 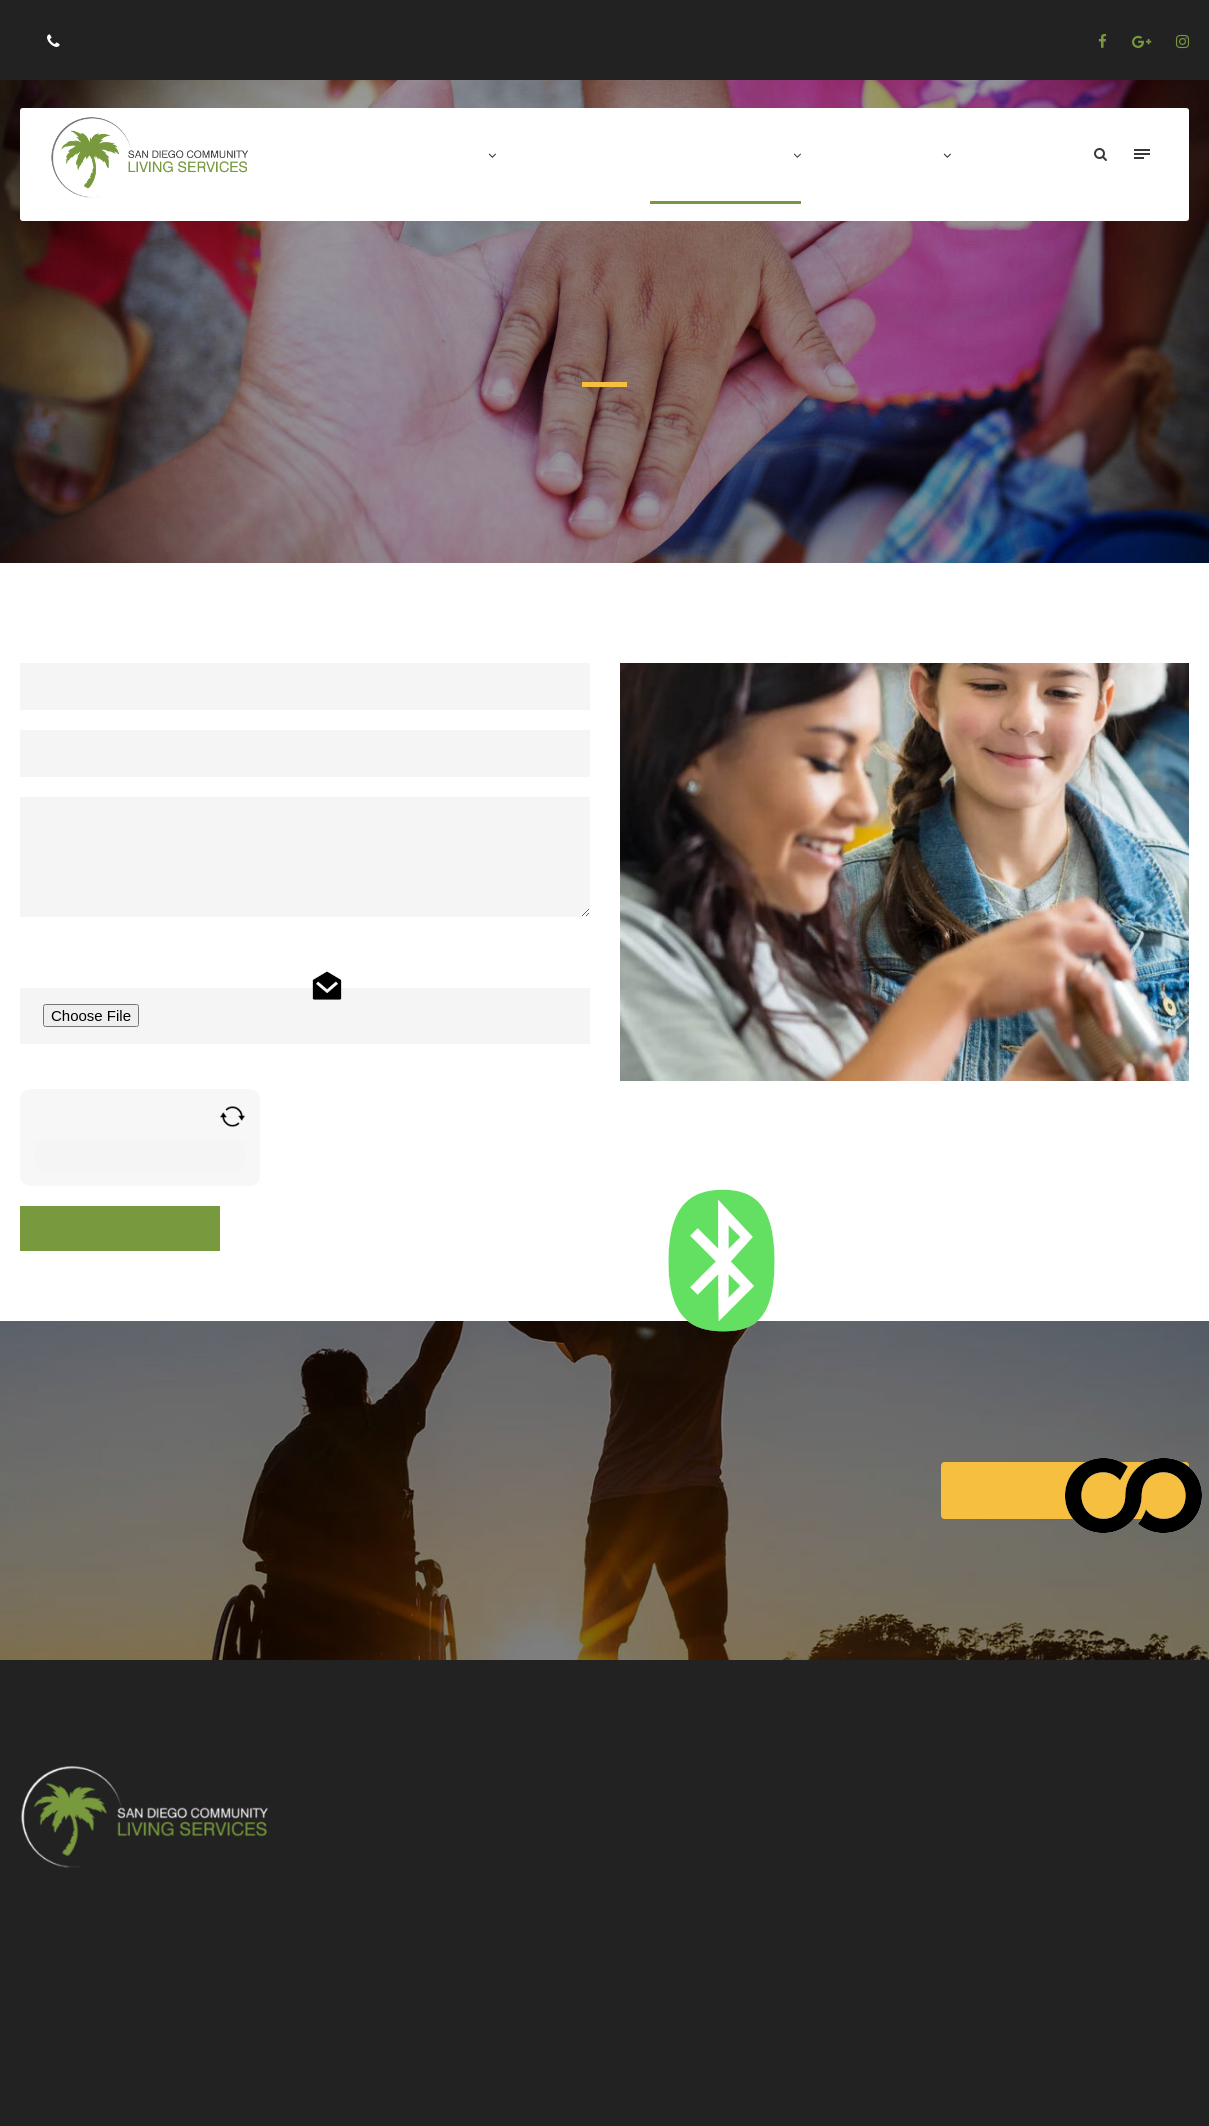 I want to click on toggle bluetooth connectivity on or off, so click(x=721, y=1260).